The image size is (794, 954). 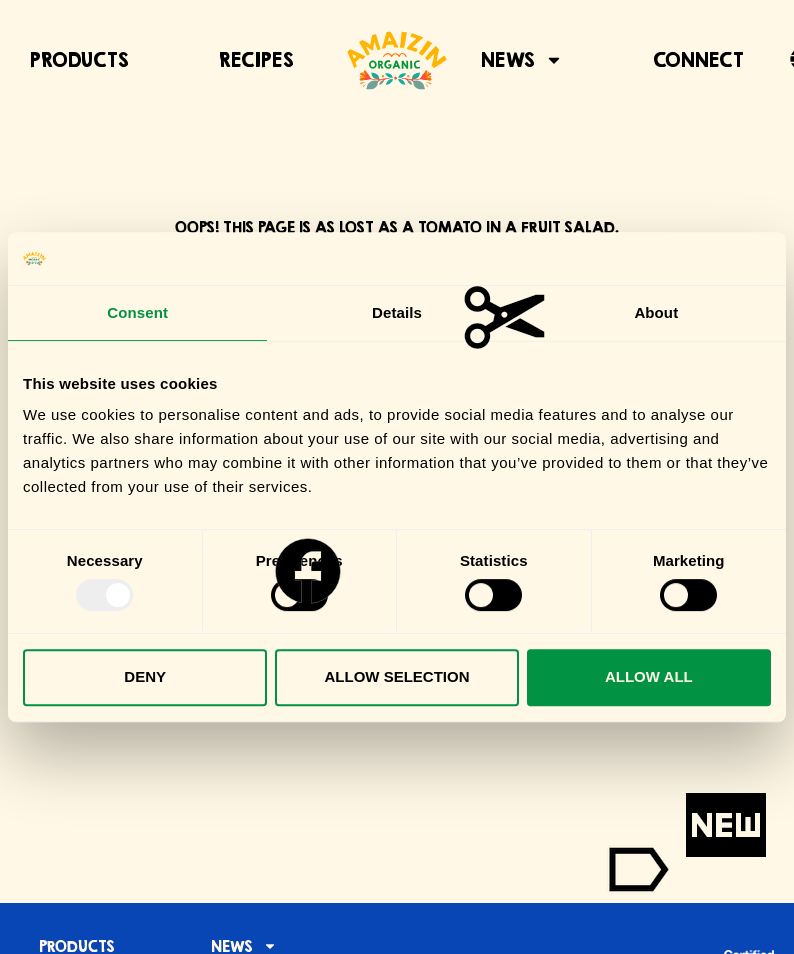 What do you see at coordinates (308, 571) in the screenshot?
I see `open facebook app` at bounding box center [308, 571].